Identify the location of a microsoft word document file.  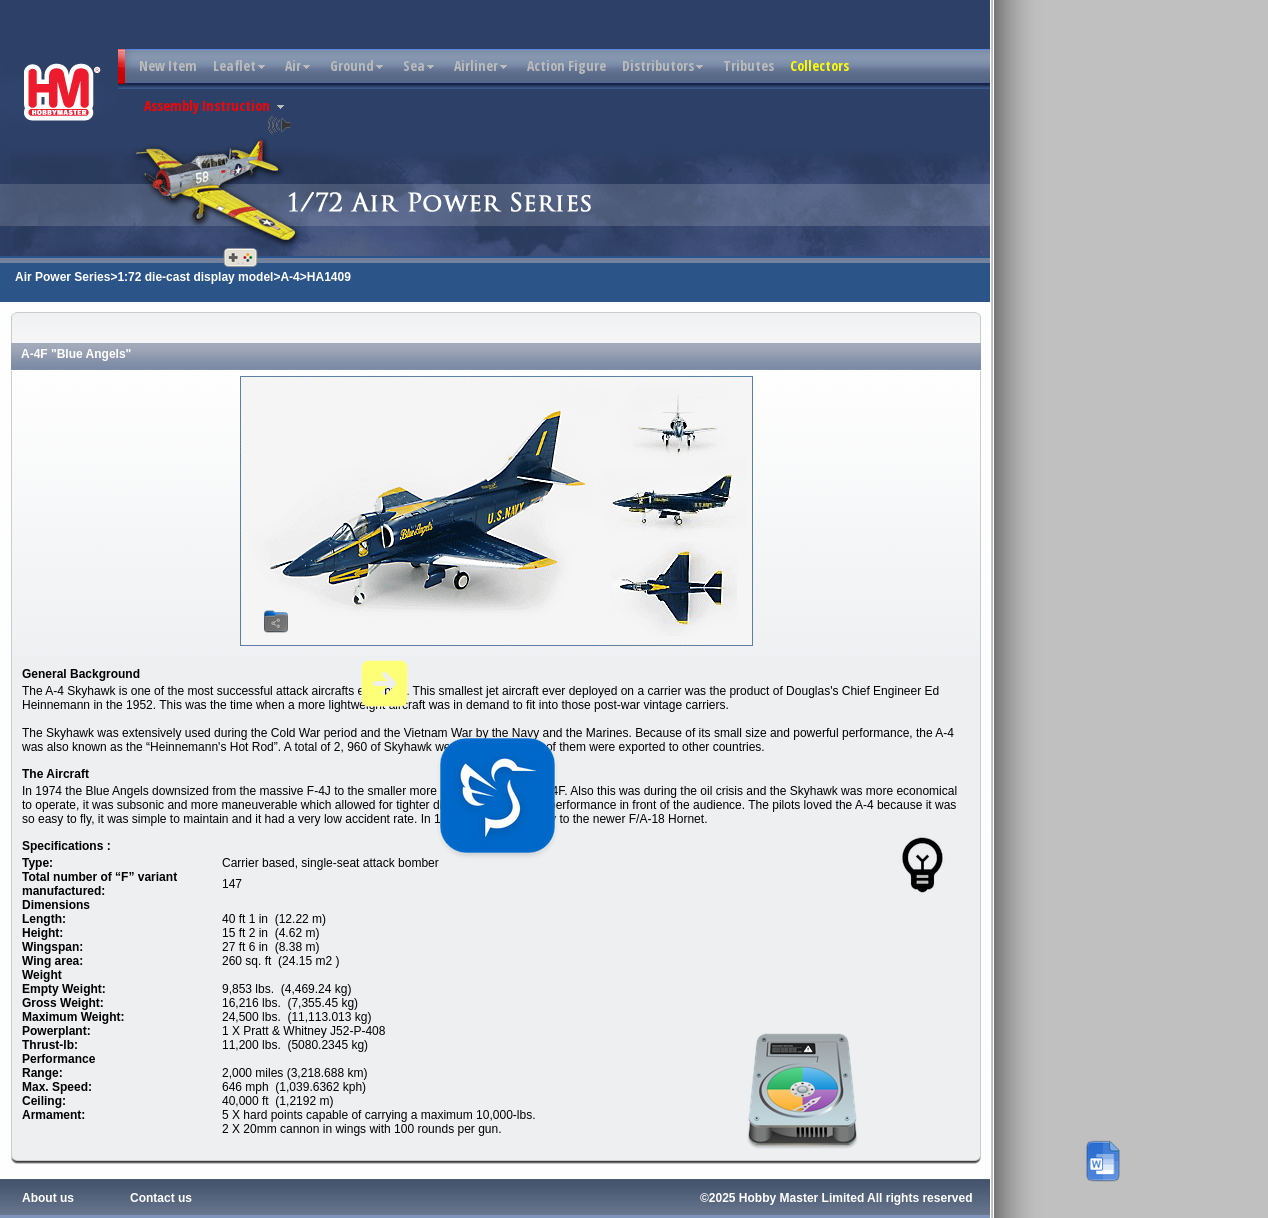
(1103, 1161).